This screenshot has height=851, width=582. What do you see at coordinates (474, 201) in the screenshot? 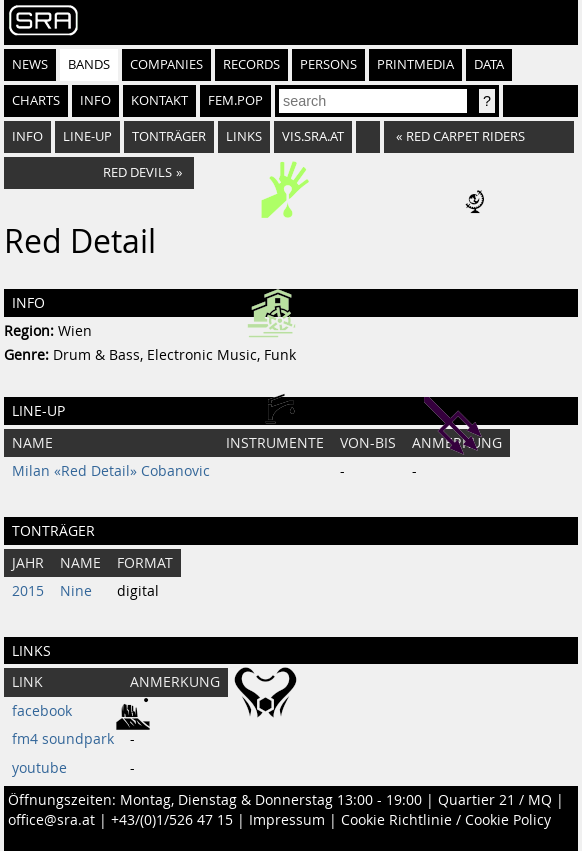
I see `access global or worldwide settings` at bounding box center [474, 201].